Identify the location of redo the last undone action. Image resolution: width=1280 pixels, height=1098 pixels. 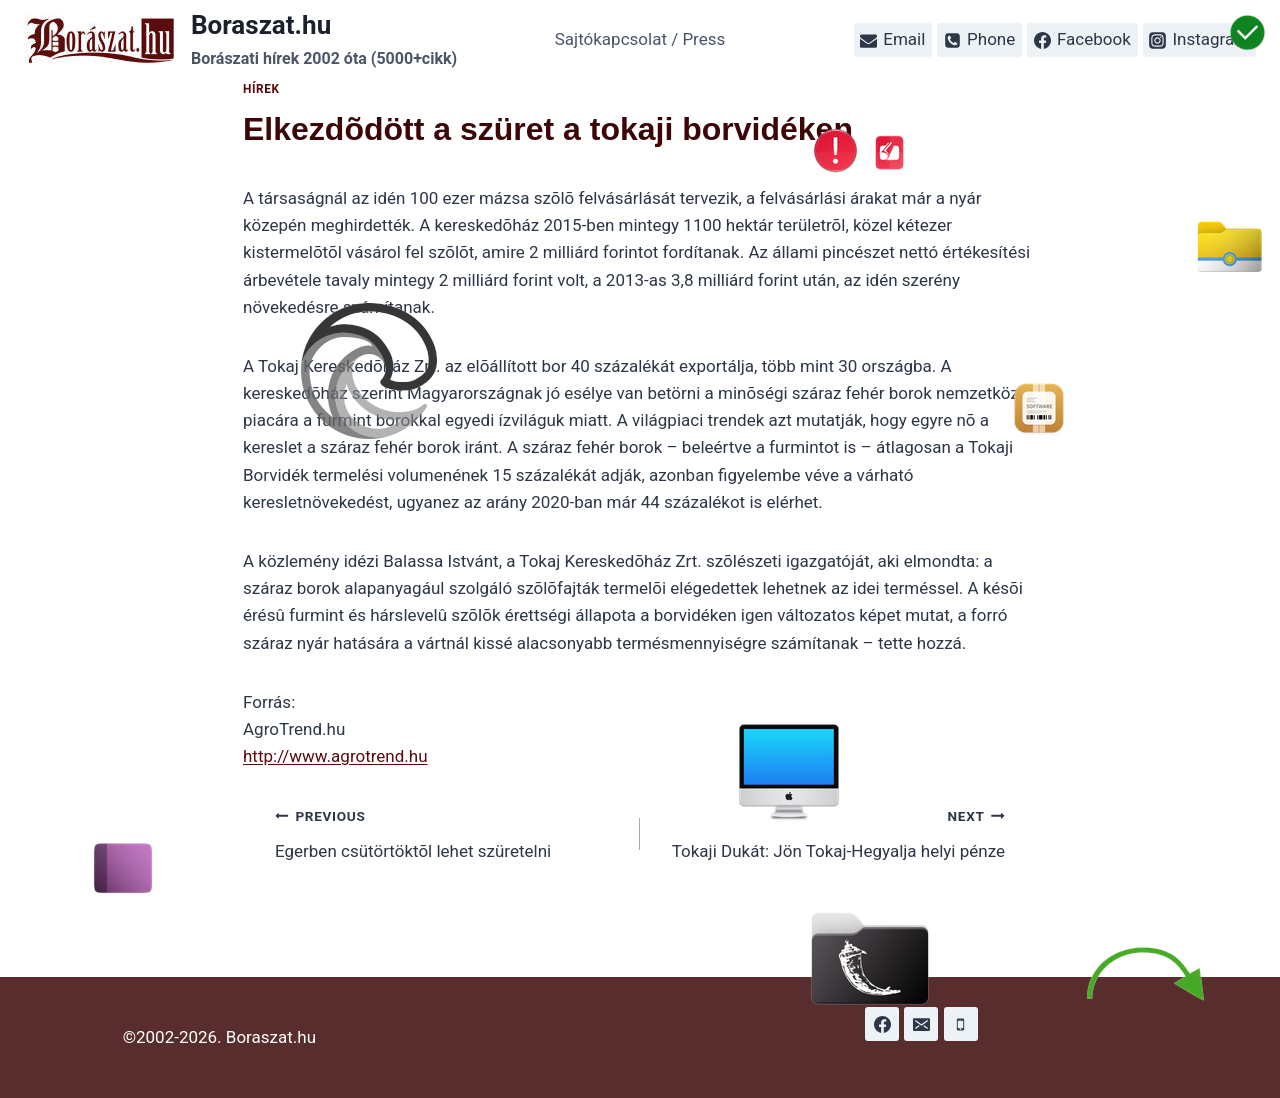
(1146, 973).